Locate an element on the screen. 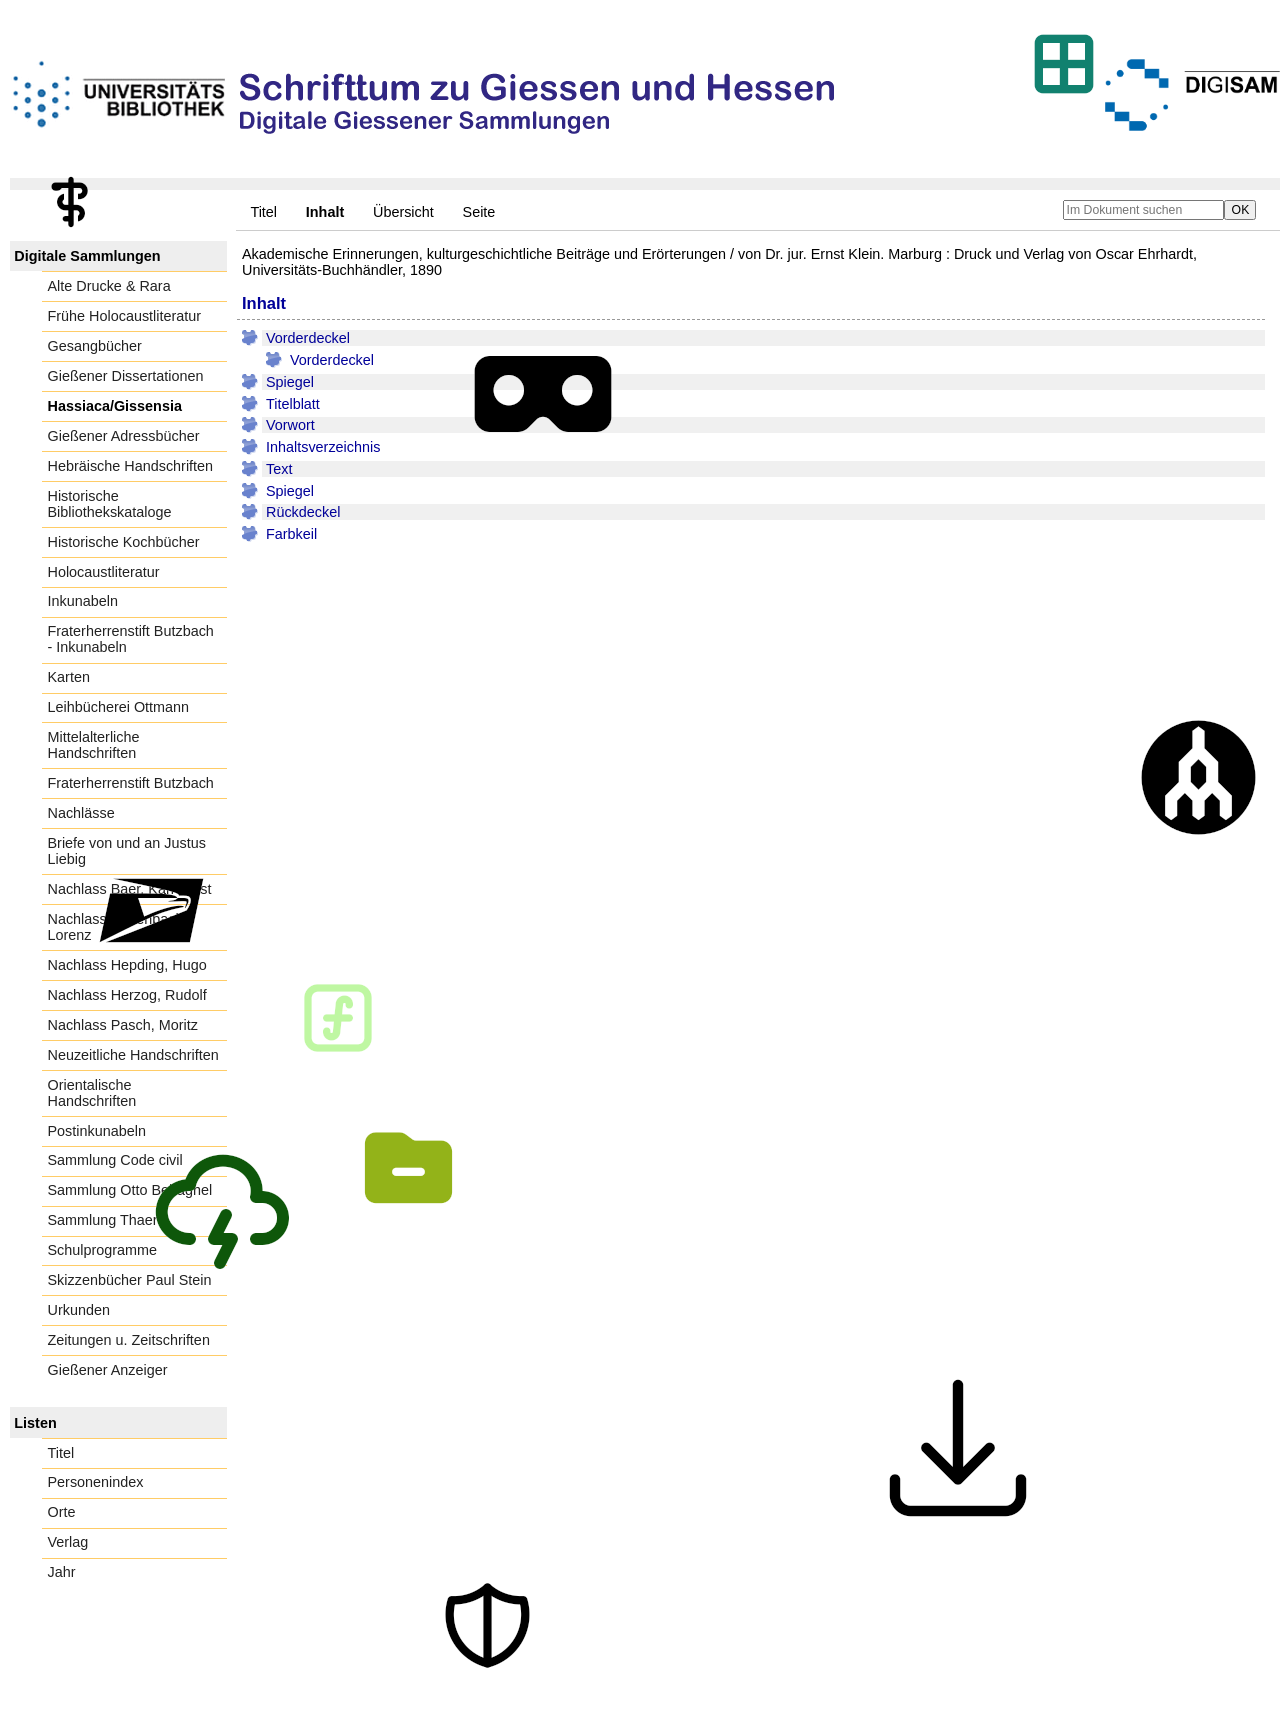 This screenshot has height=1729, width=1280. united states postal service logo is located at coordinates (151, 910).